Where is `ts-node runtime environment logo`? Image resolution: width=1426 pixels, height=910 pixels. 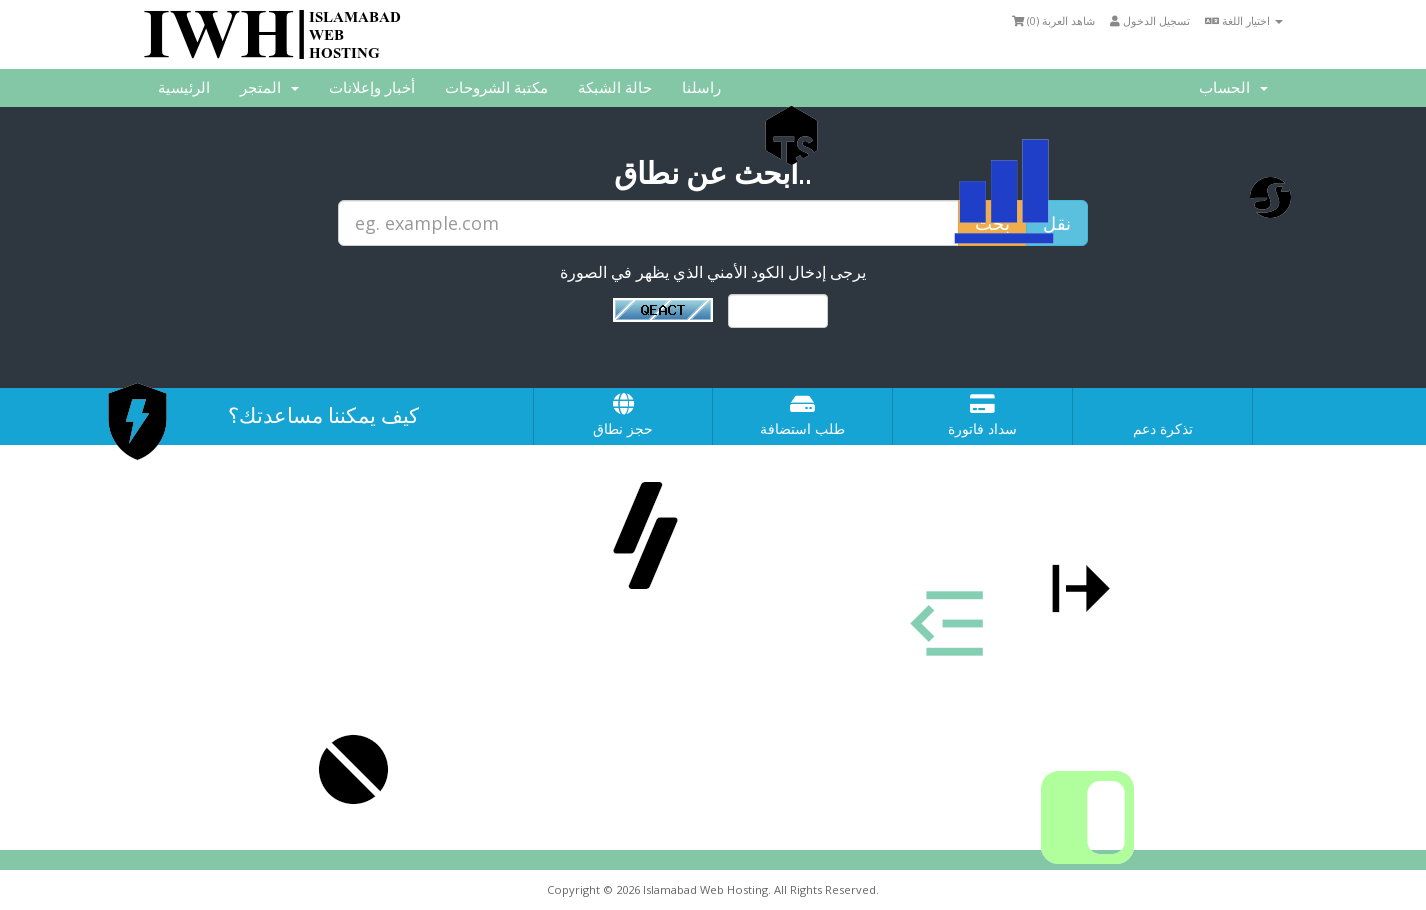 ts-node runtime environment logo is located at coordinates (791, 135).